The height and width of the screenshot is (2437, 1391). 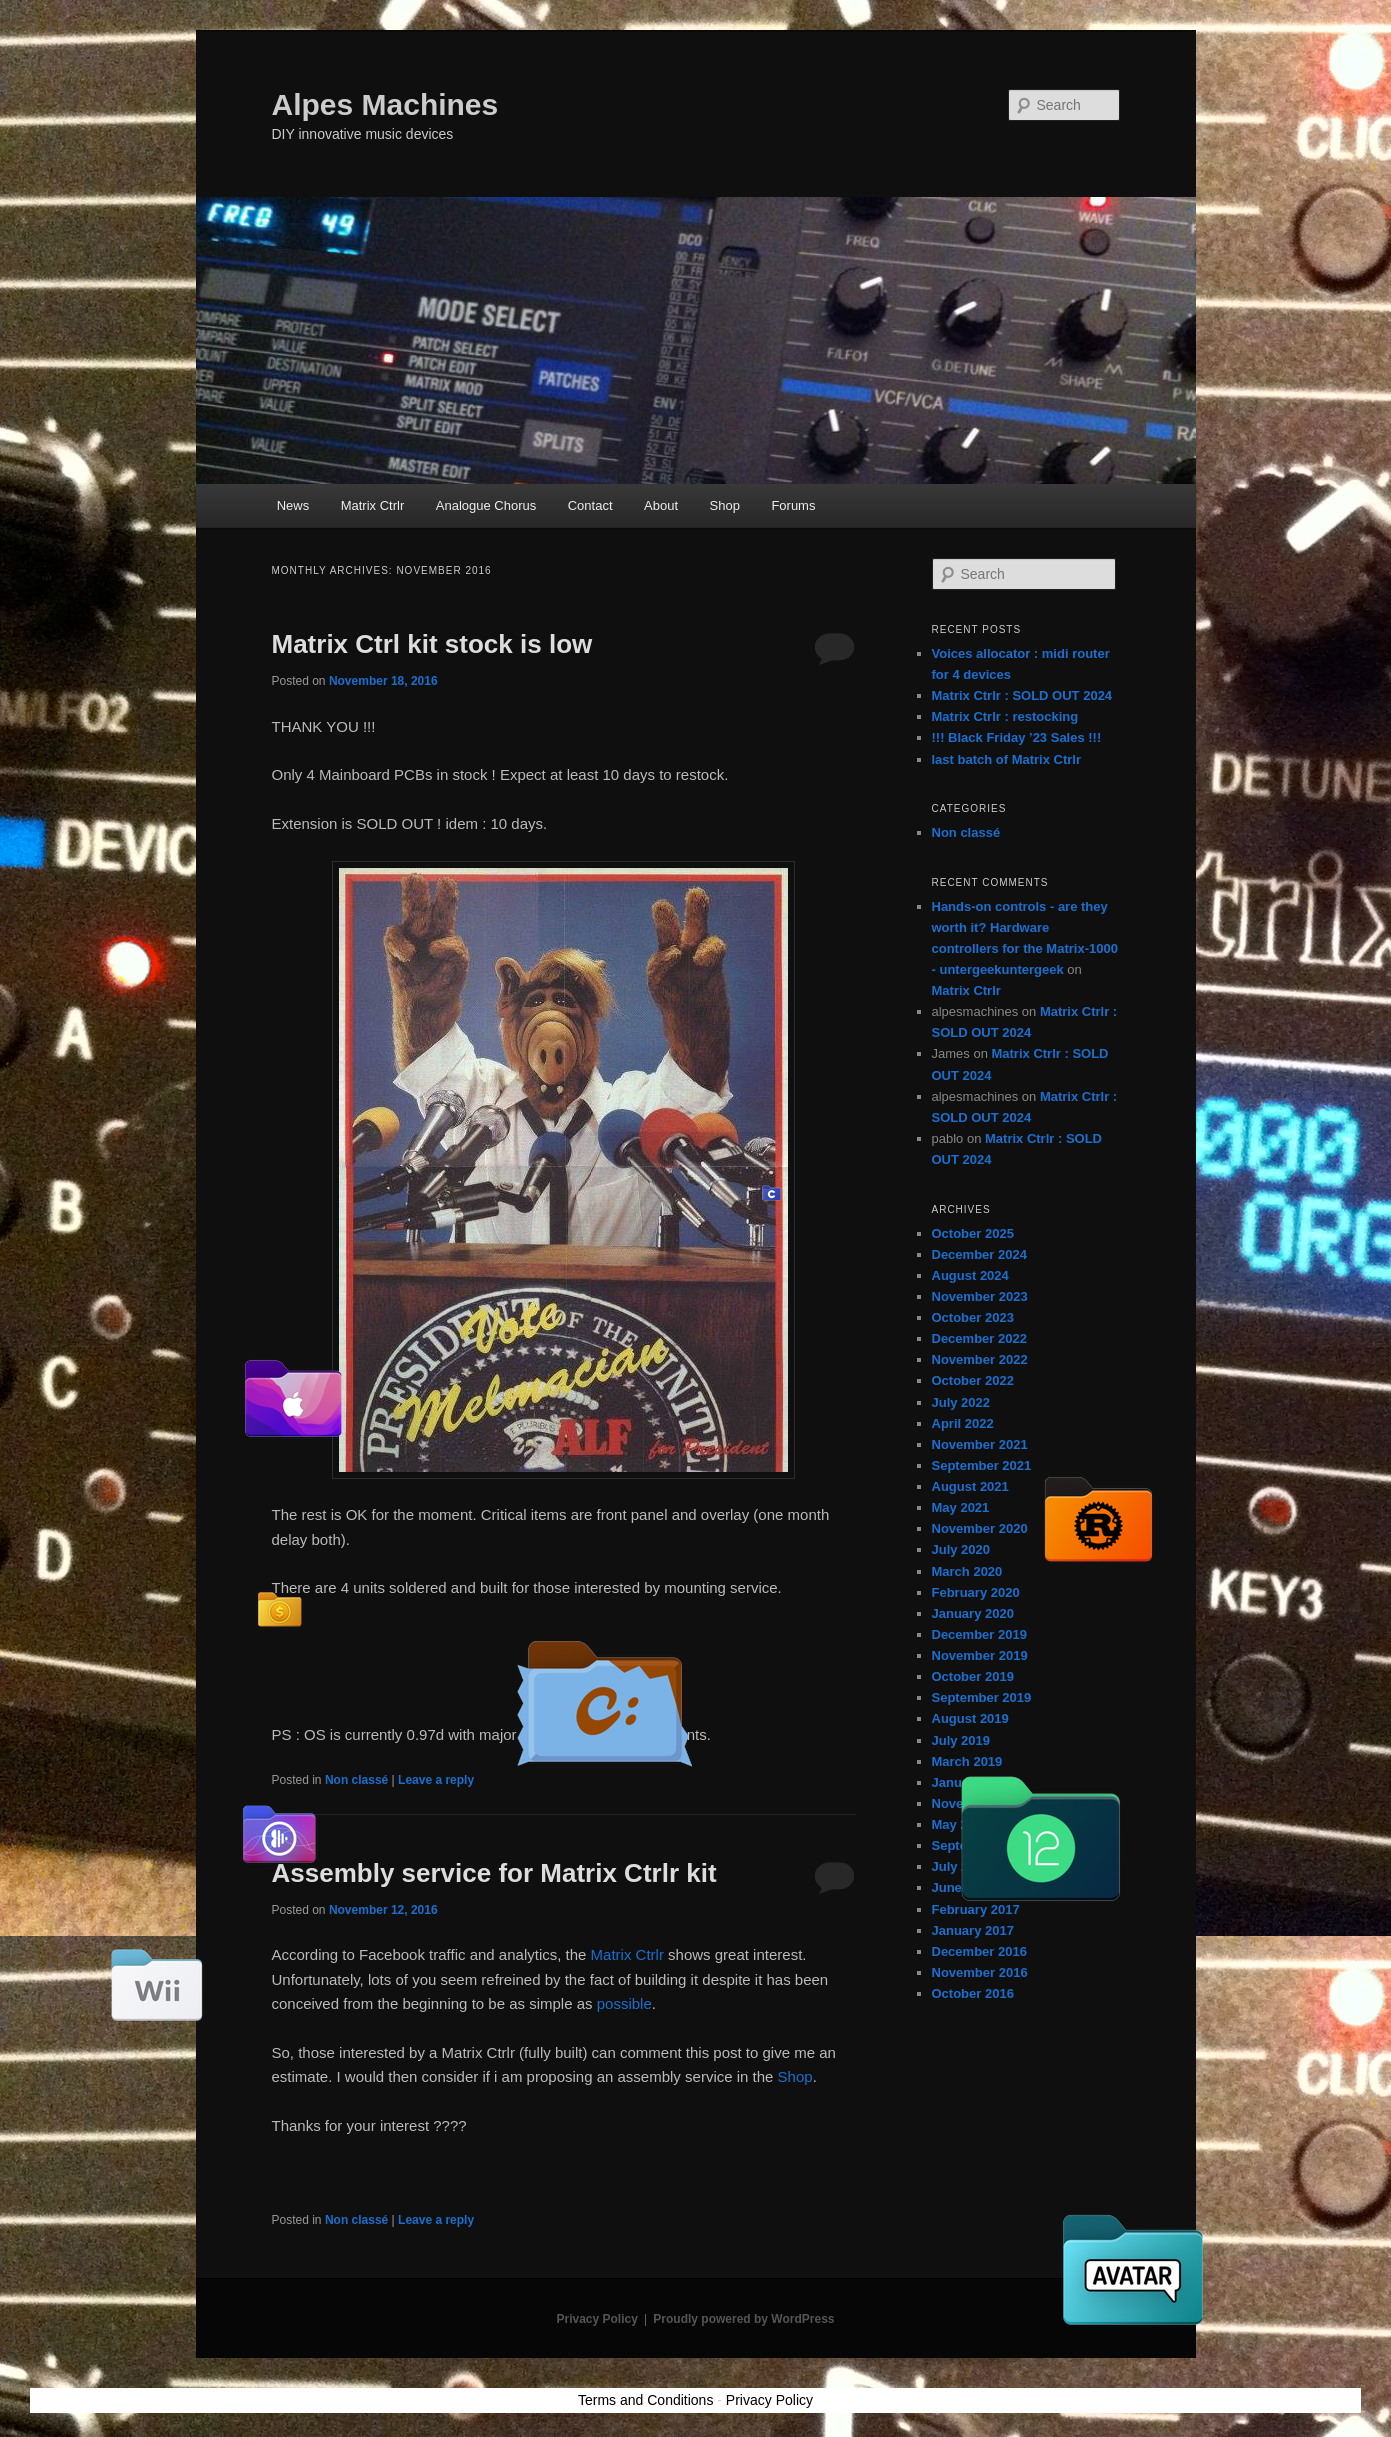 What do you see at coordinates (293, 1401) in the screenshot?
I see `open mac os monterey system folder` at bounding box center [293, 1401].